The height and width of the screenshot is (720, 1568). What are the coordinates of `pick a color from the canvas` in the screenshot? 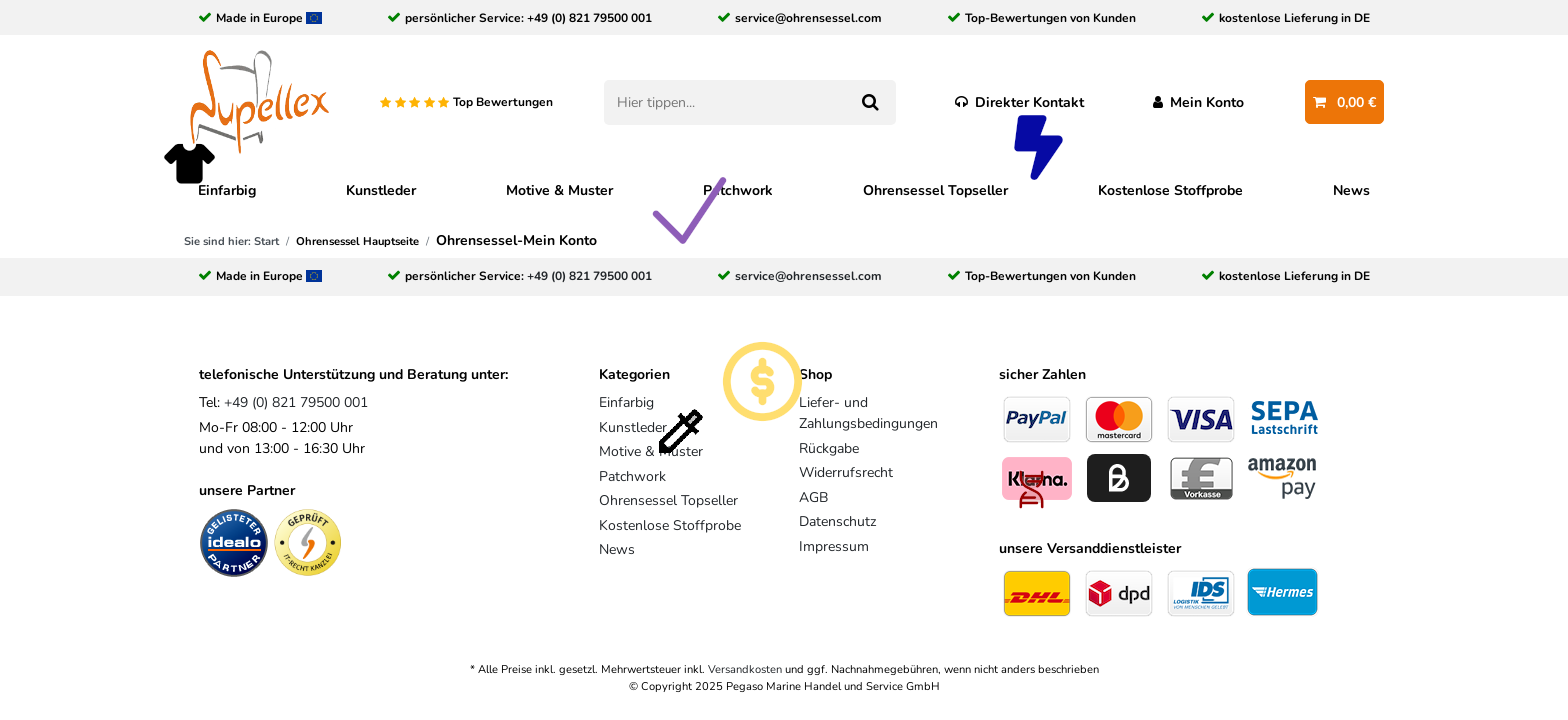 It's located at (681, 431).